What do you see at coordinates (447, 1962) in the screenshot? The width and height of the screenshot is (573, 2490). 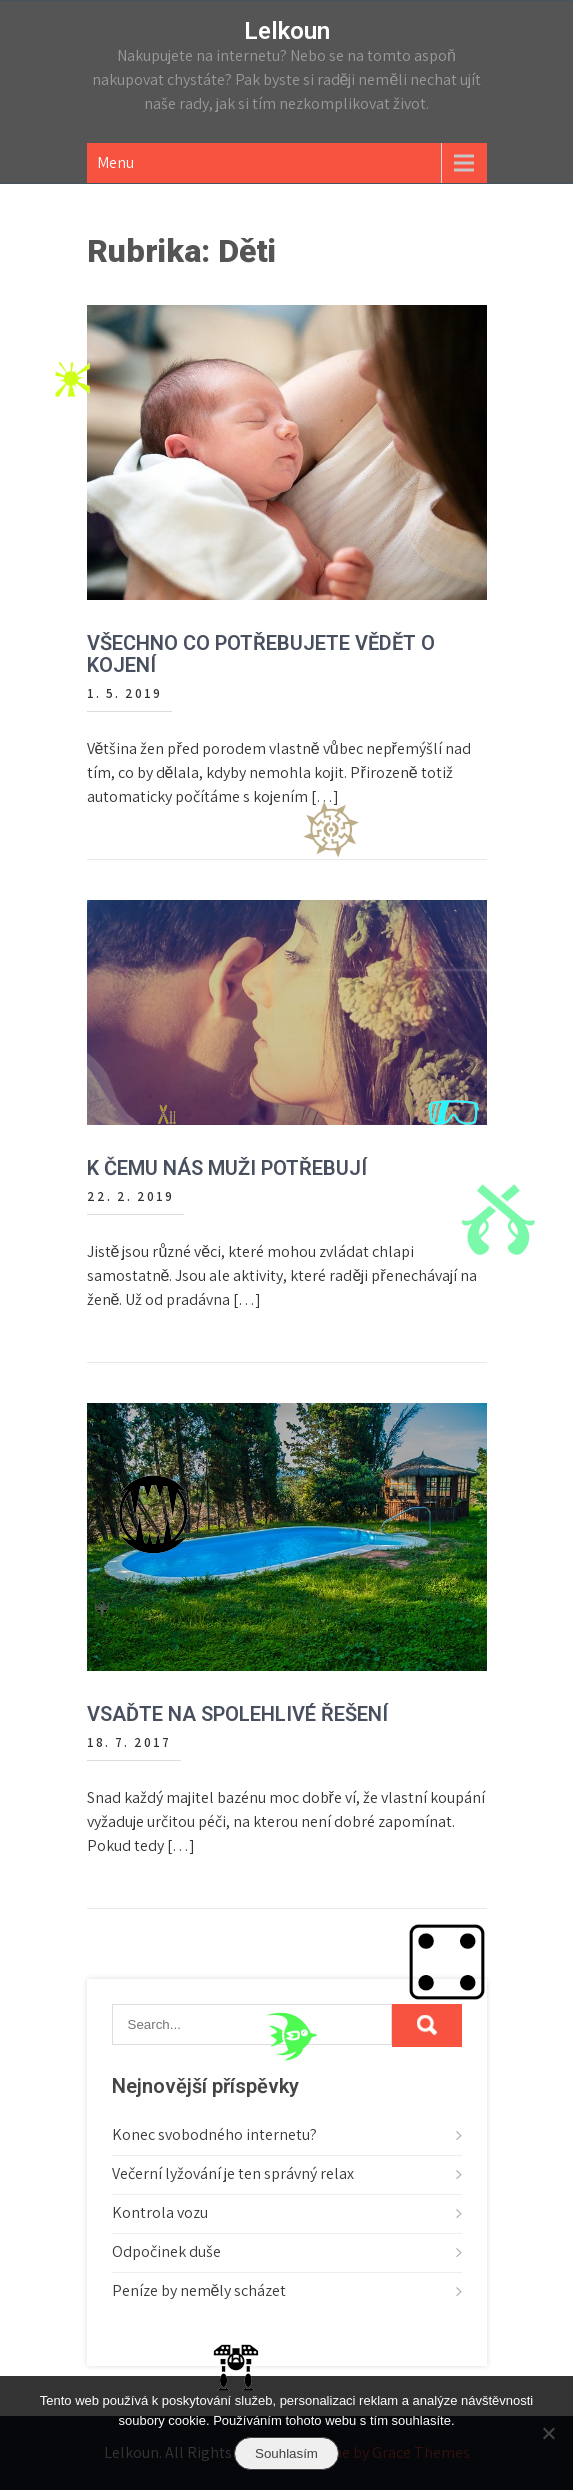 I see `roll the dice or randomize selection` at bounding box center [447, 1962].